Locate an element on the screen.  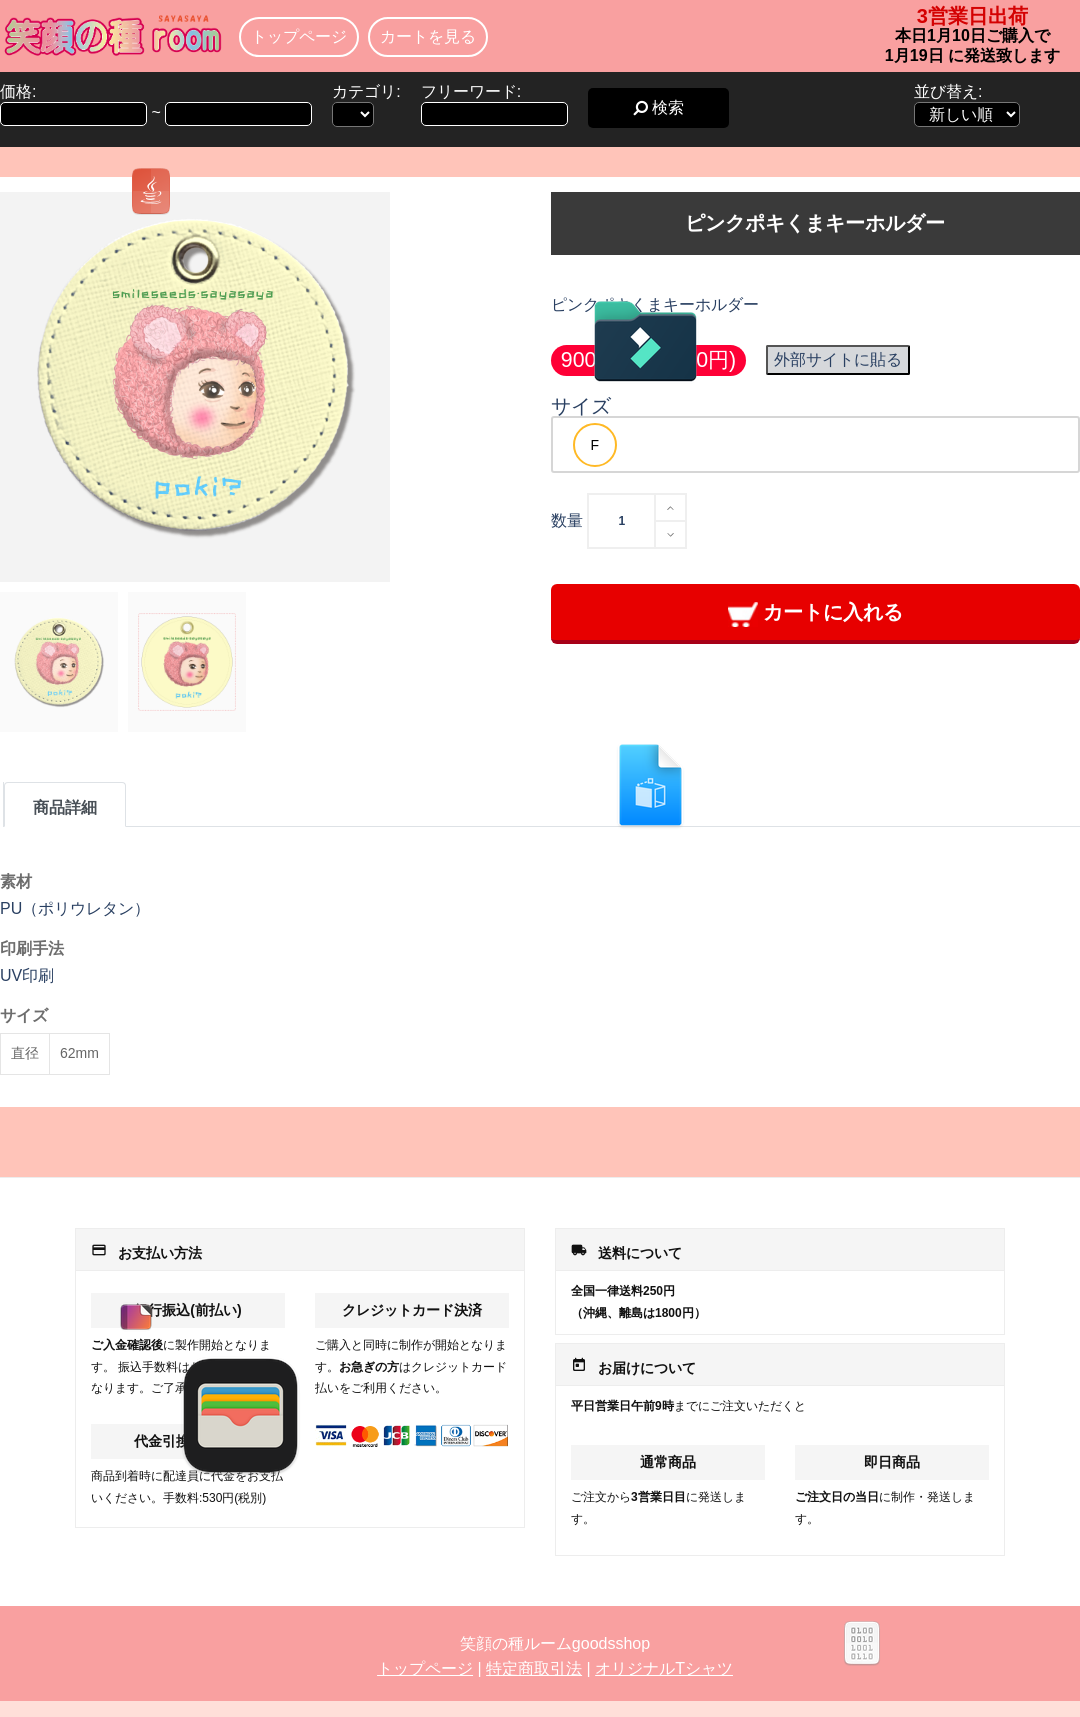
a DGN file (MicroStation CAD drawing) is located at coordinates (650, 786).